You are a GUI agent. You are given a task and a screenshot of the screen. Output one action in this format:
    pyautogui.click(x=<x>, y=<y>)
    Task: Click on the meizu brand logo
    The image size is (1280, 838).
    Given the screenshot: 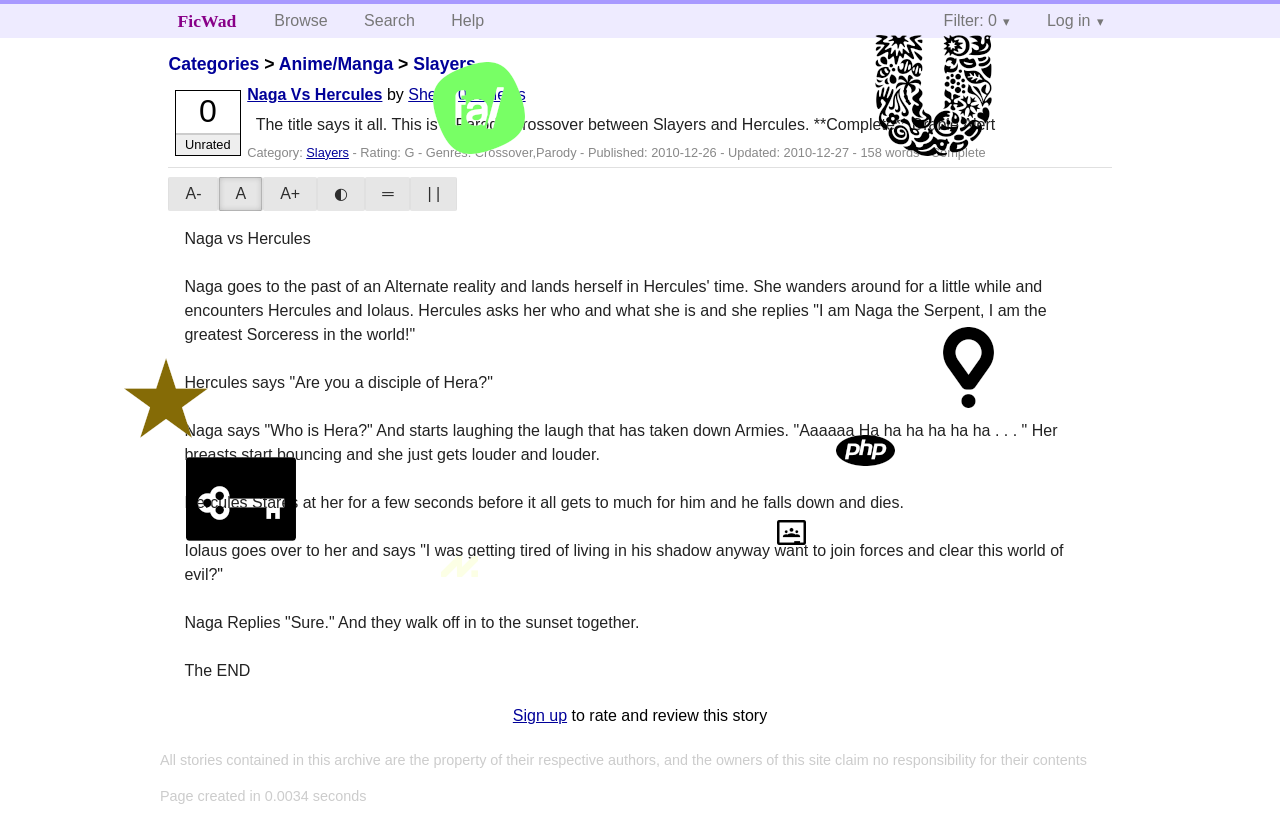 What is the action you would take?
    pyautogui.click(x=459, y=566)
    